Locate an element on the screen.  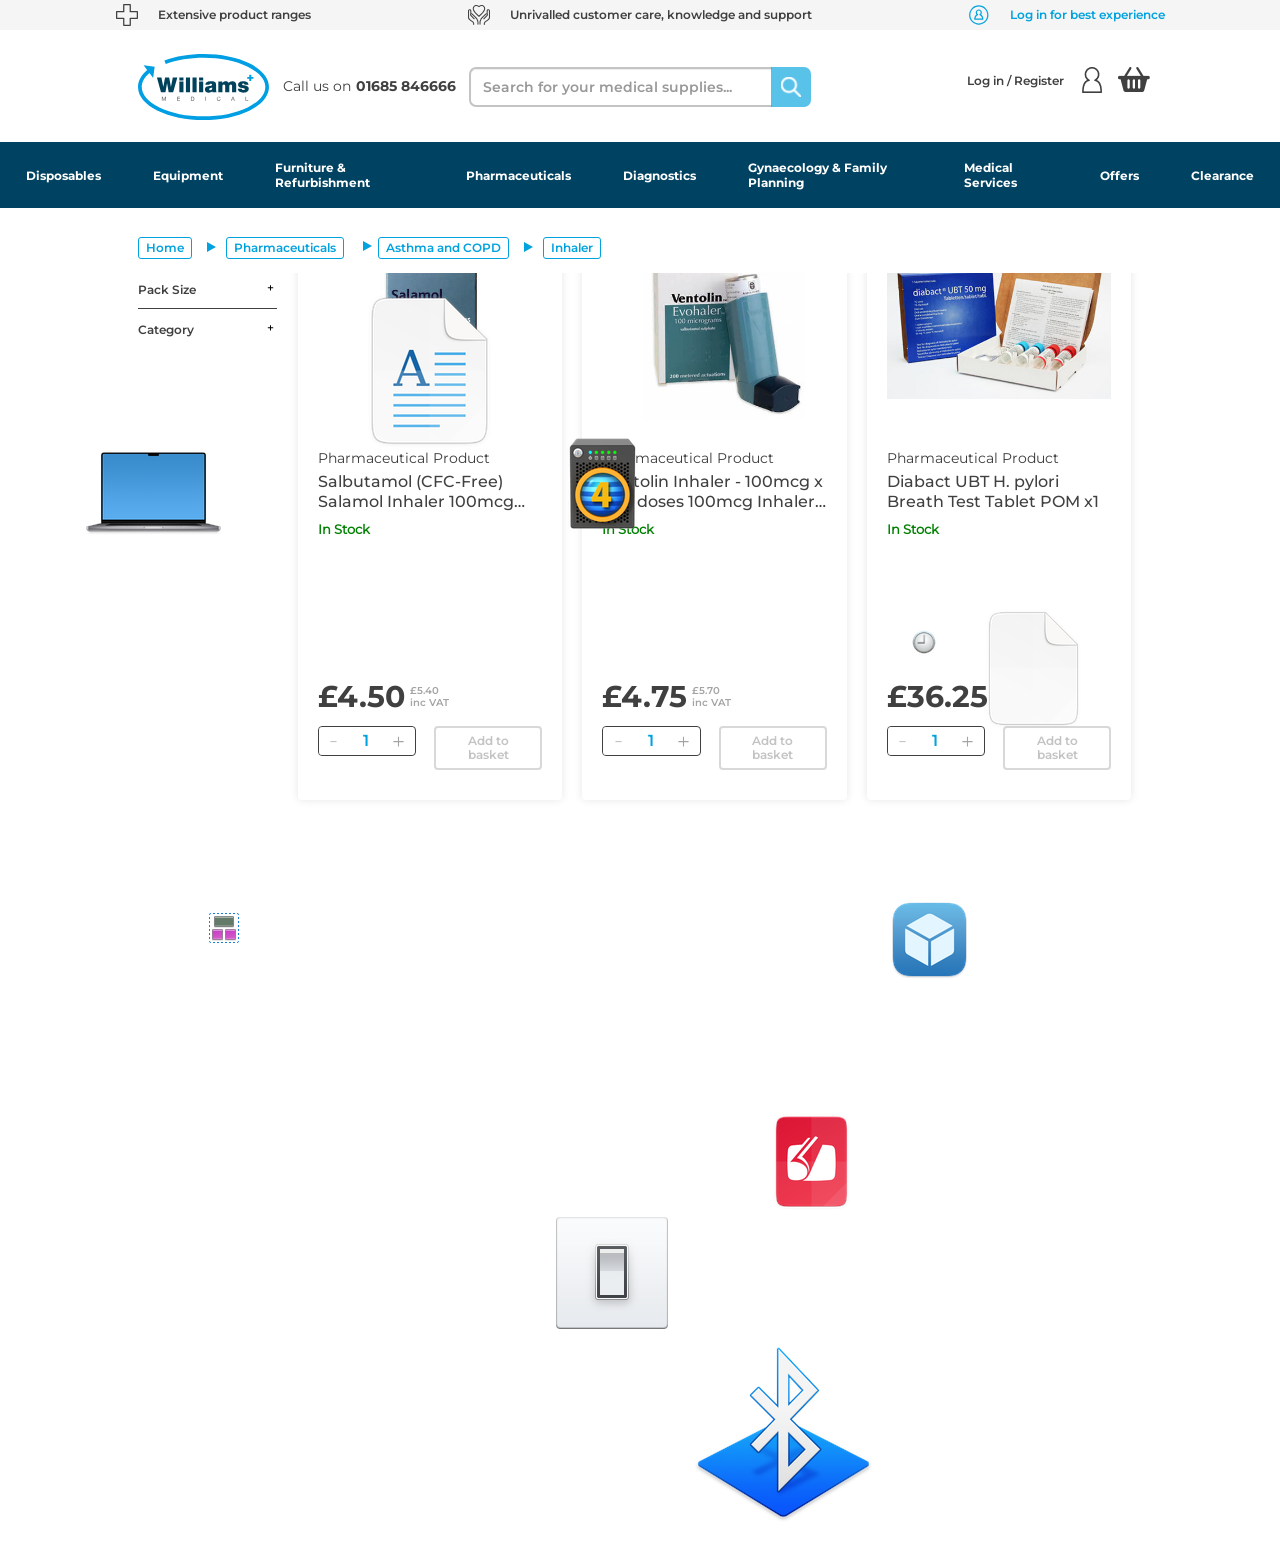
access 3D model or USD file viewer is located at coordinates (929, 939).